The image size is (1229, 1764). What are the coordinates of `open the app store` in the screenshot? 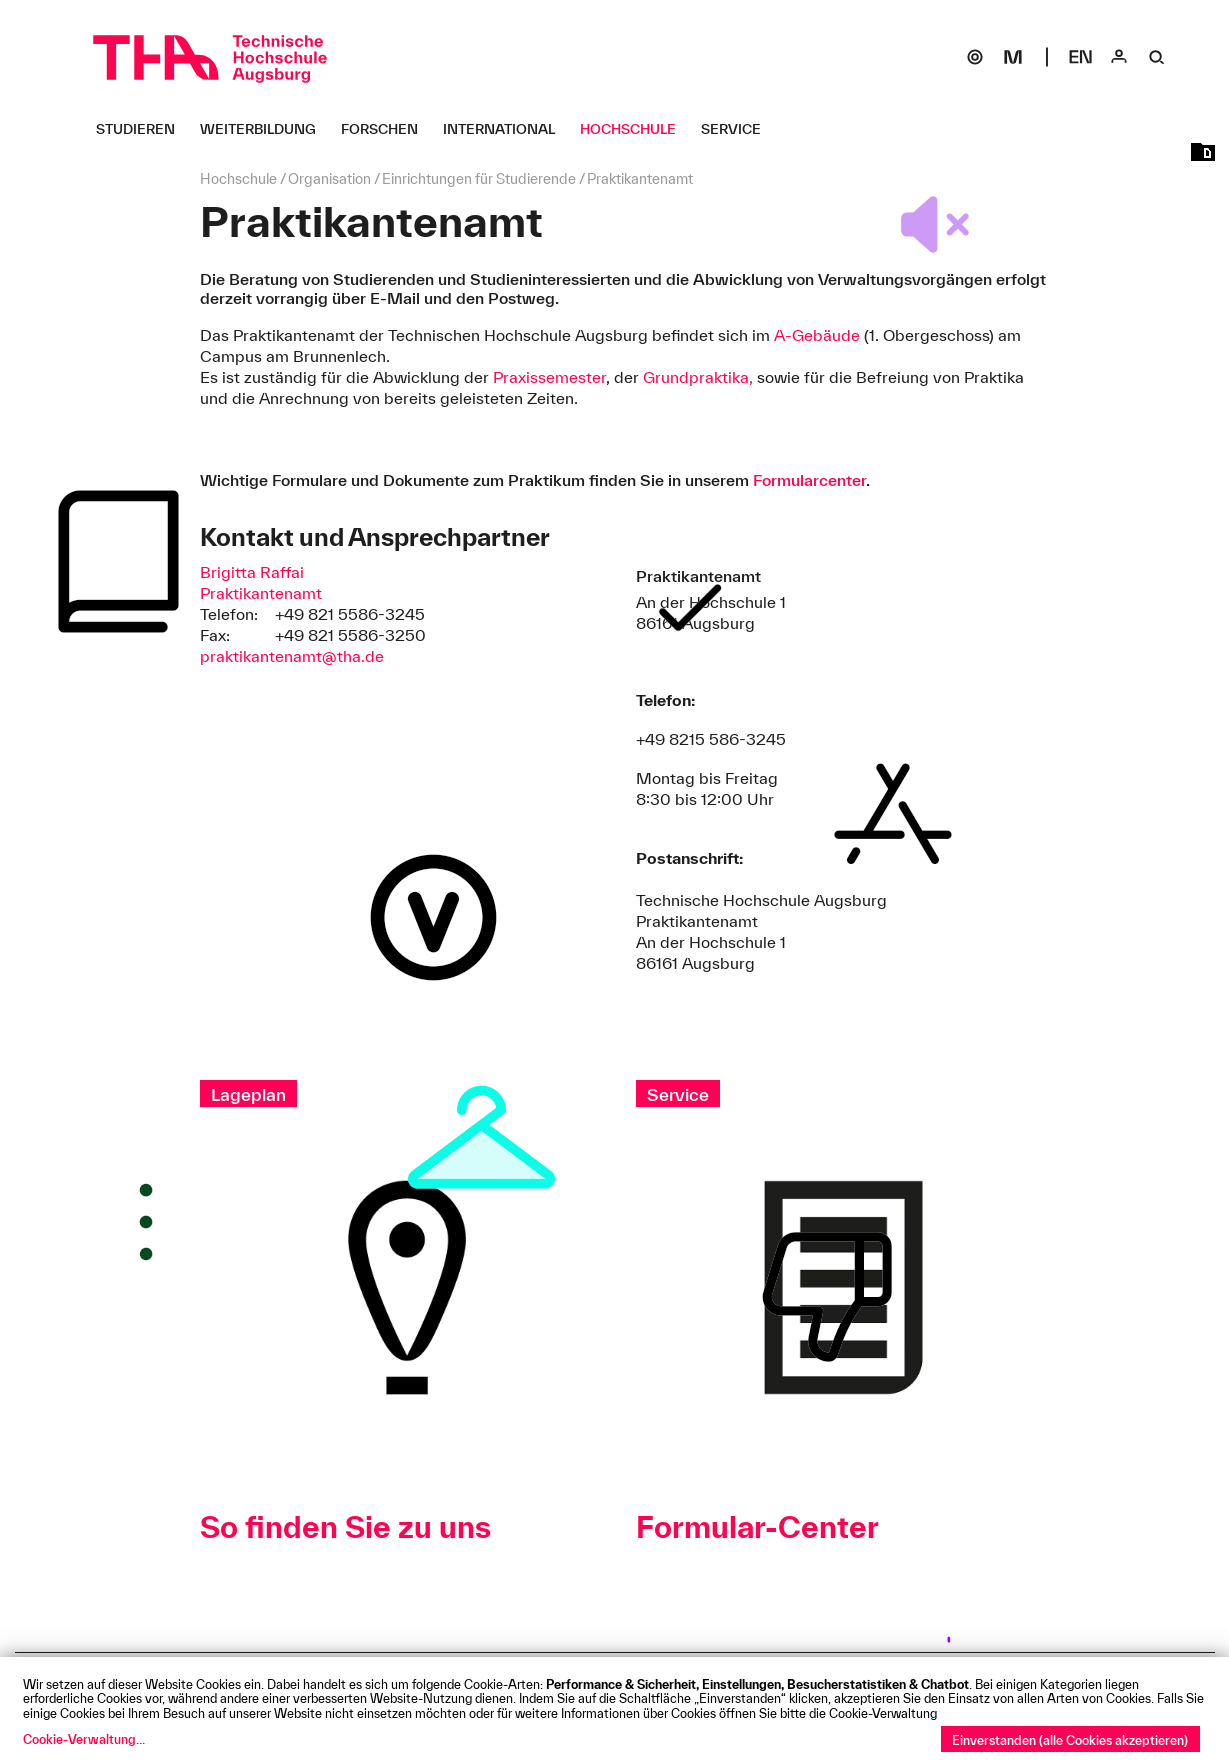 It's located at (893, 818).